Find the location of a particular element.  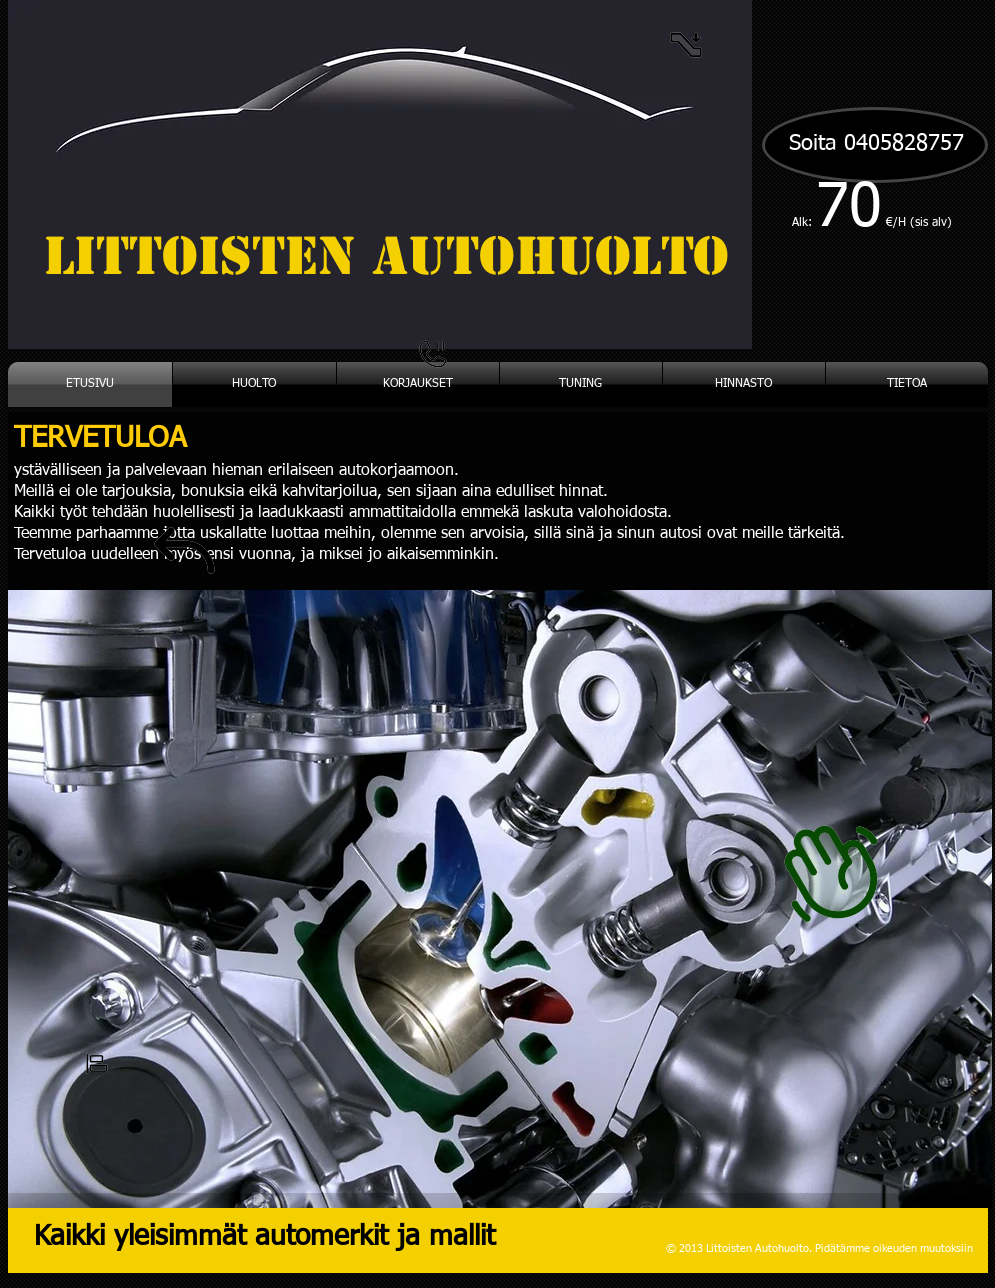

indicates escalator going down is located at coordinates (686, 45).